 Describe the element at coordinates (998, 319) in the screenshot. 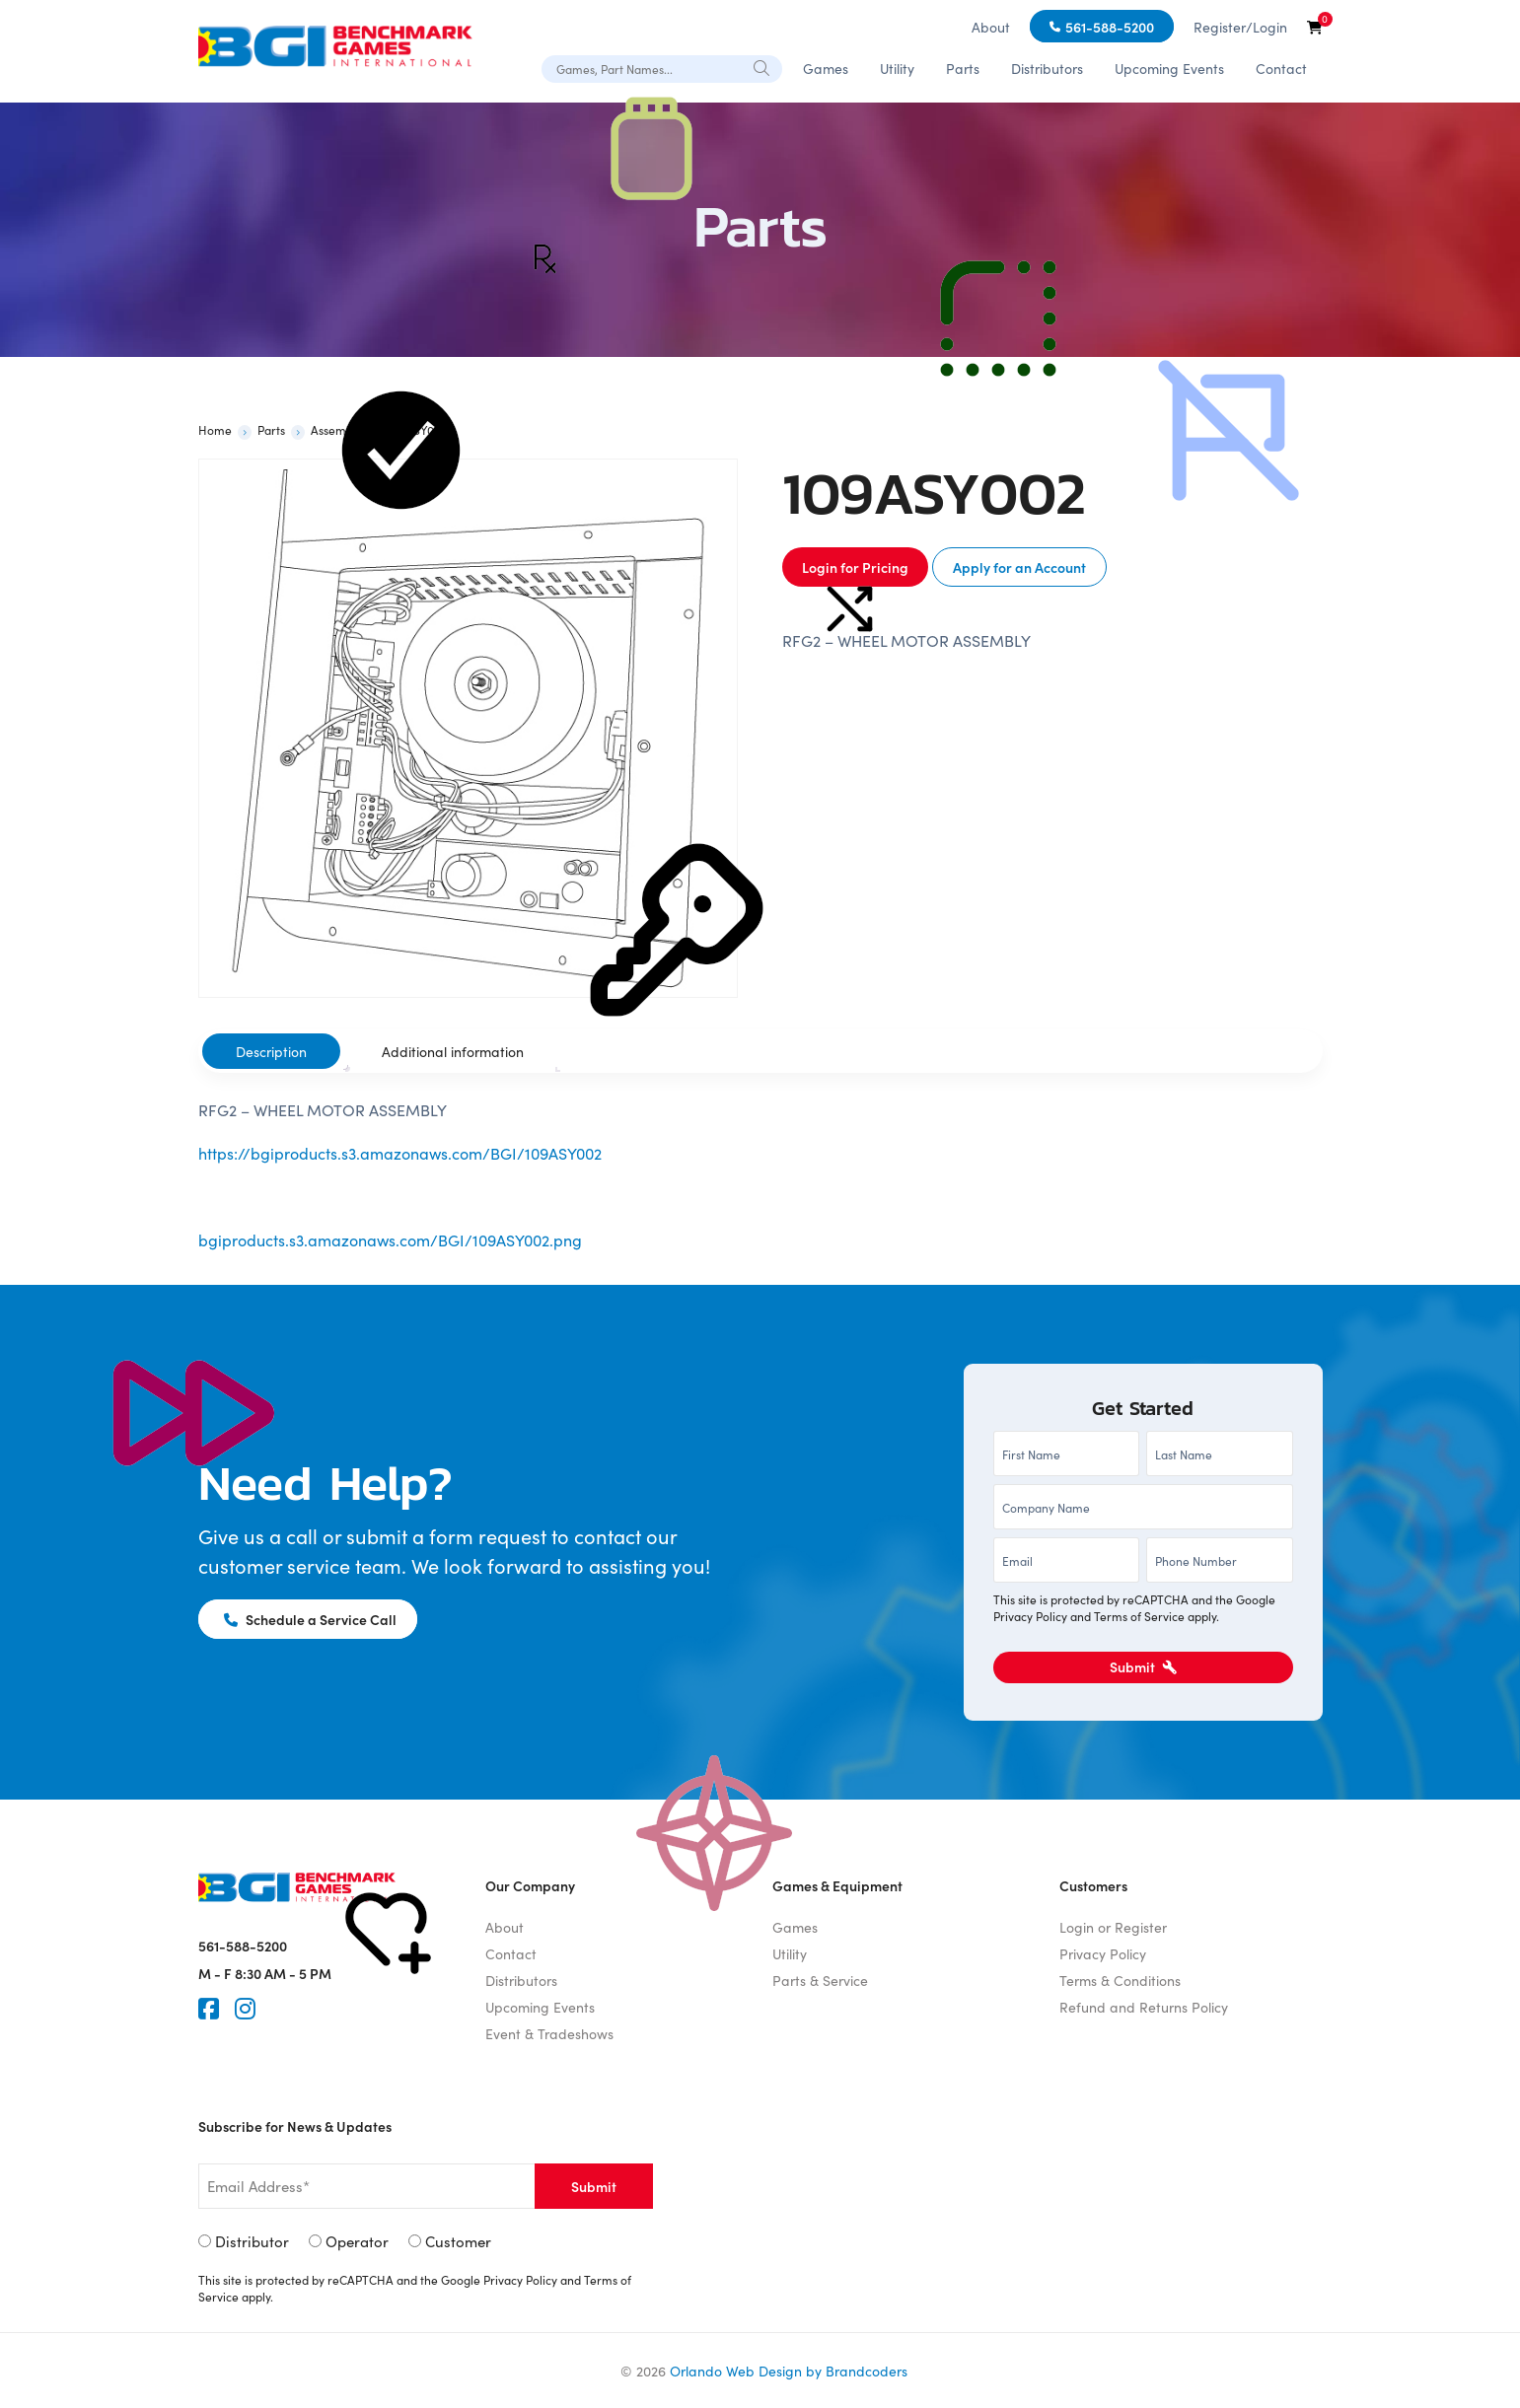

I see `adjust corner radius settings` at that location.